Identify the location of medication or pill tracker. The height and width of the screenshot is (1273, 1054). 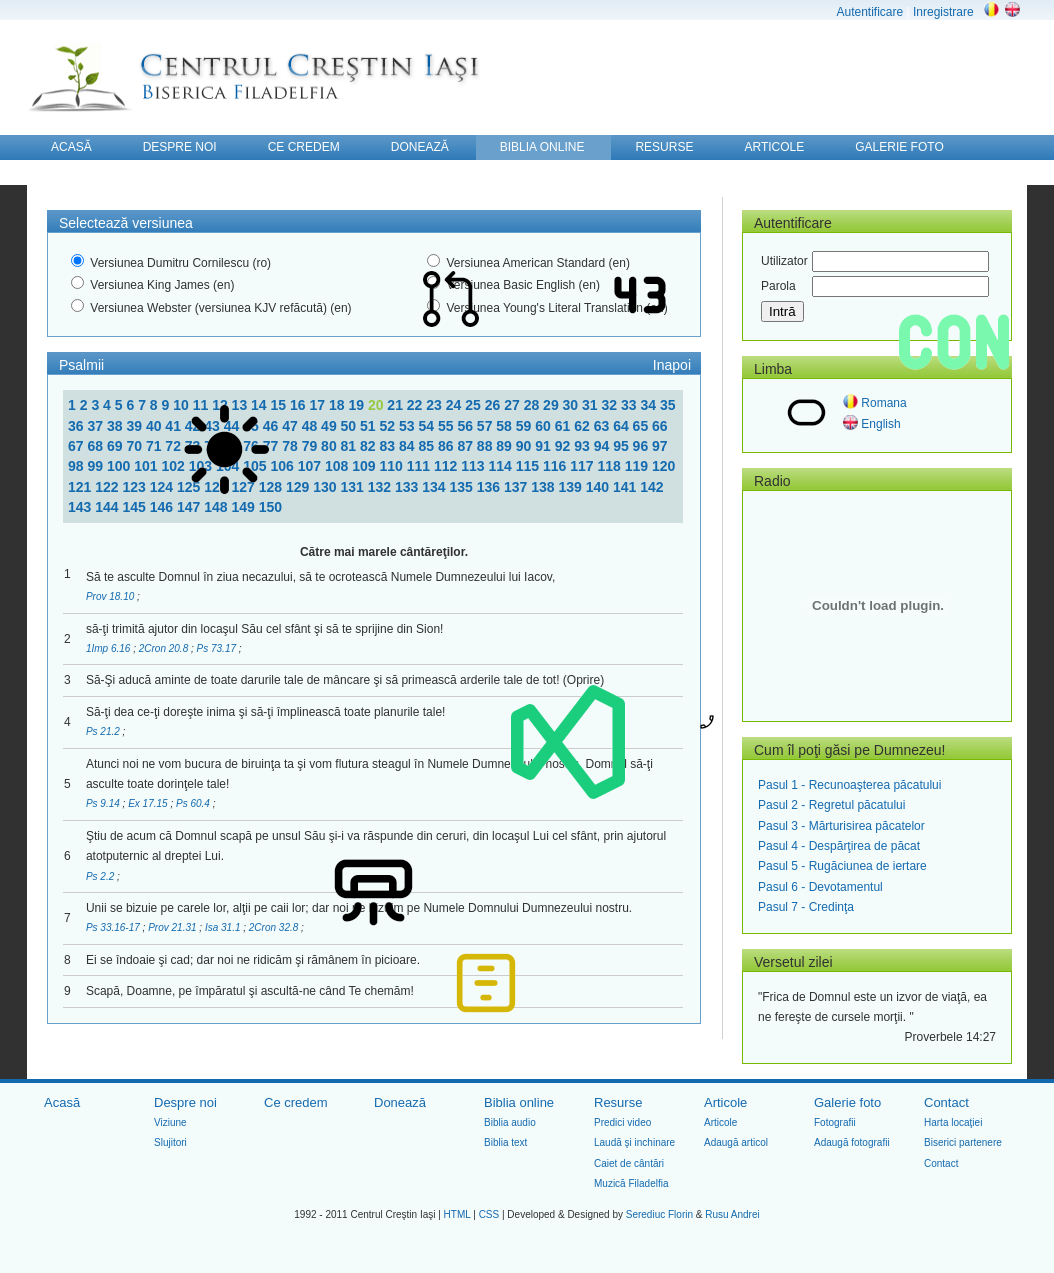
(806, 412).